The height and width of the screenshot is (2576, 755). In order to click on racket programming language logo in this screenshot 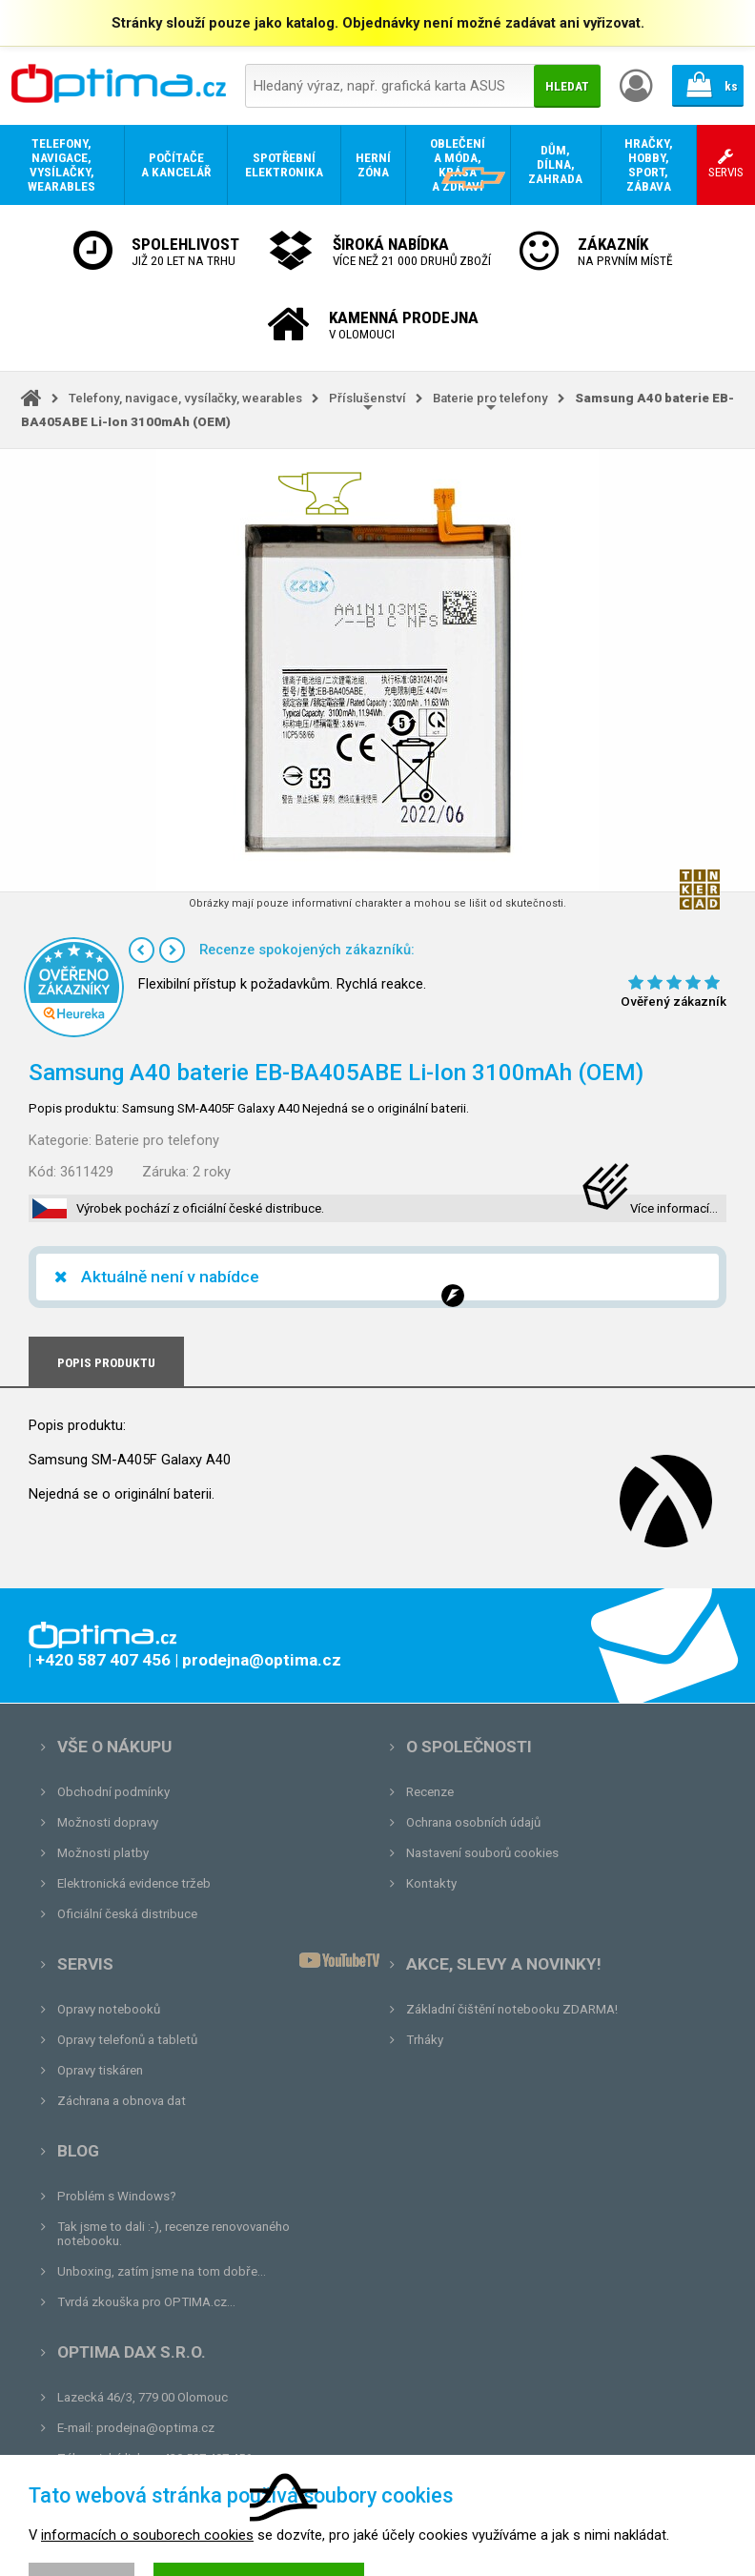, I will do `click(665, 1501)`.